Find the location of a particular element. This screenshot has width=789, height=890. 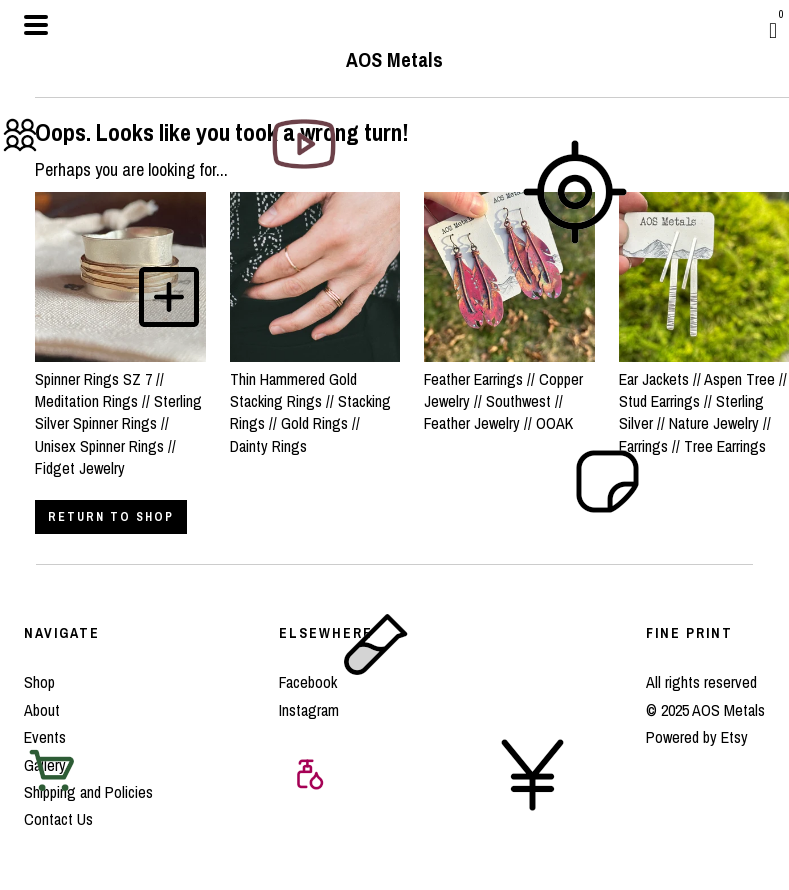

access lab or experimental features is located at coordinates (374, 644).